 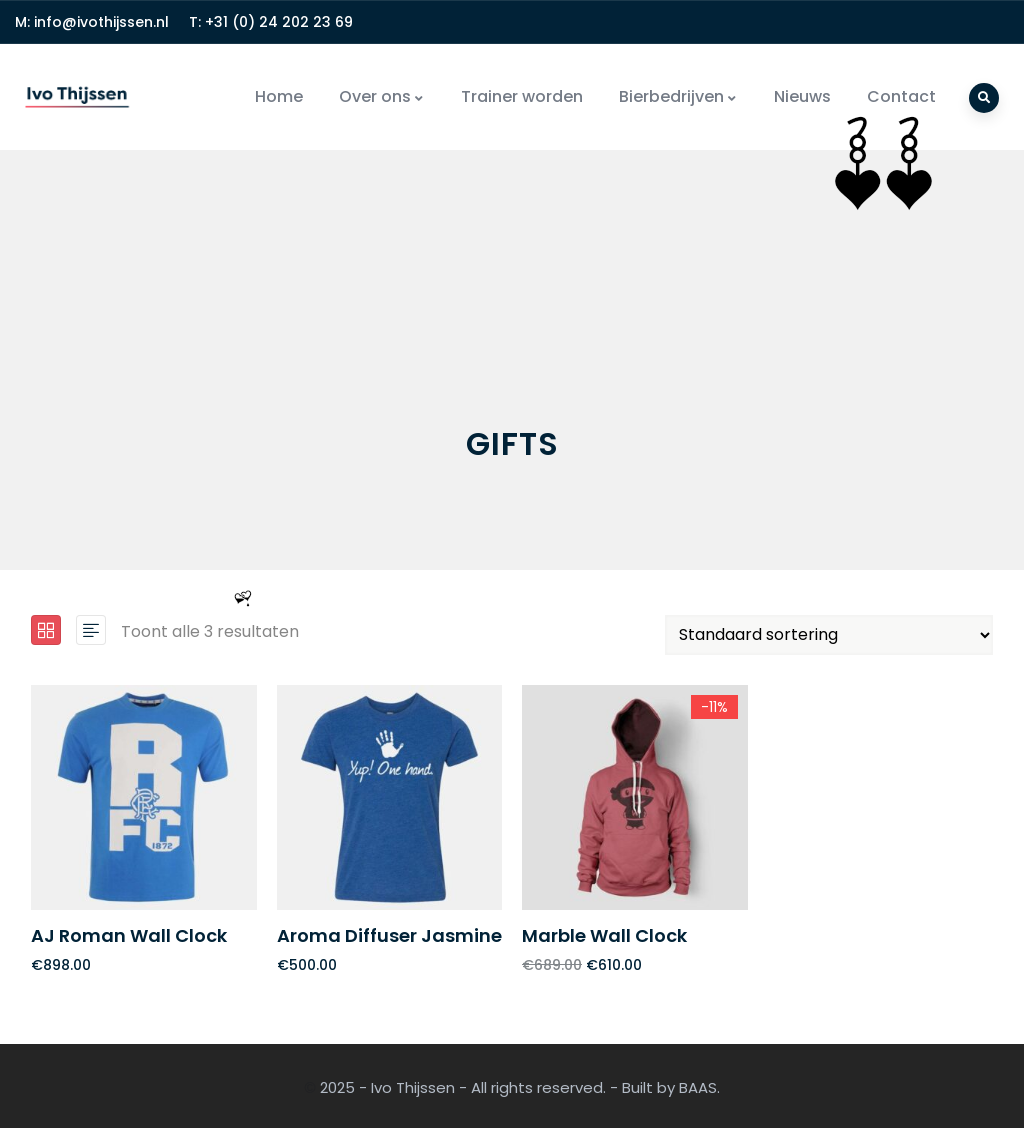 What do you see at coordinates (883, 163) in the screenshot?
I see `browse heart-shaped earrings in jewelry collection` at bounding box center [883, 163].